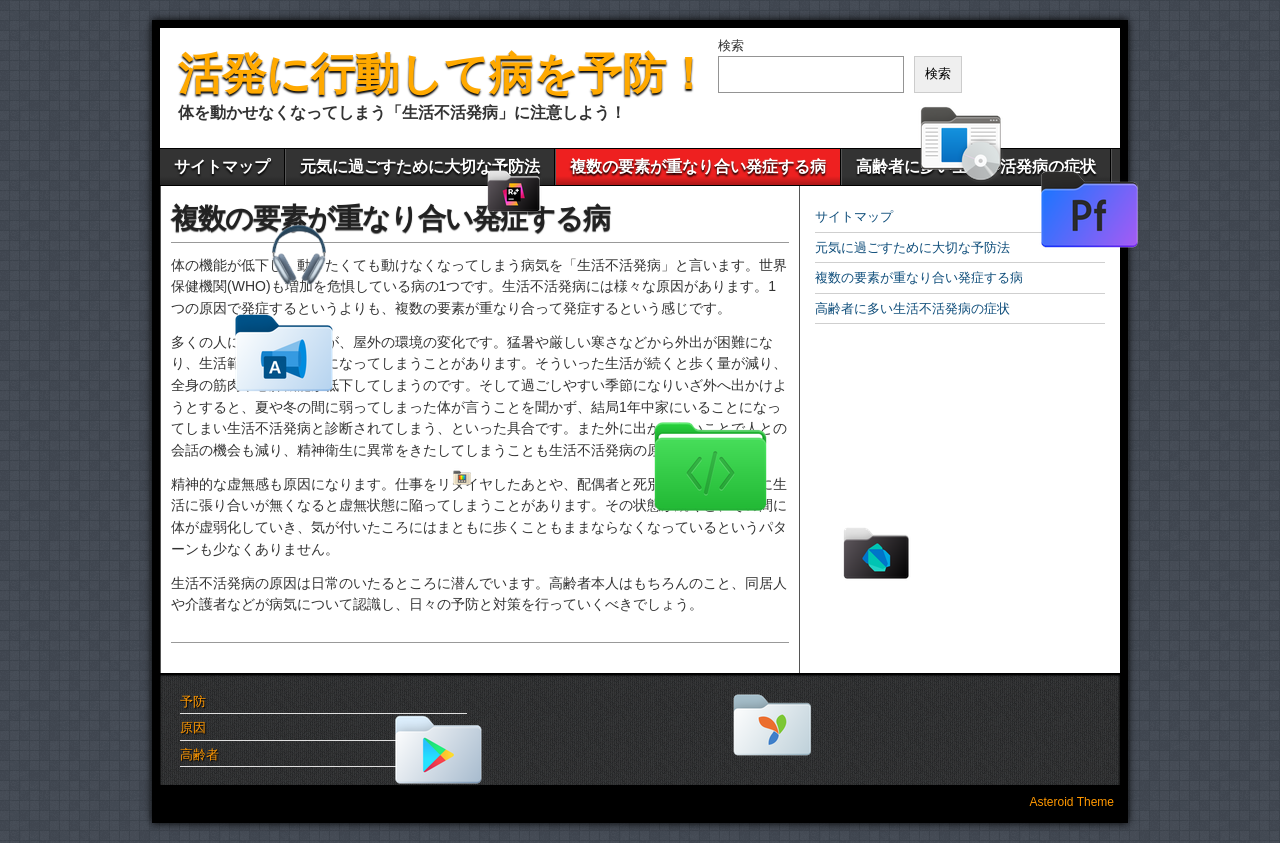 This screenshot has width=1280, height=843. I want to click on open PowerToys settings folder, so click(462, 478).